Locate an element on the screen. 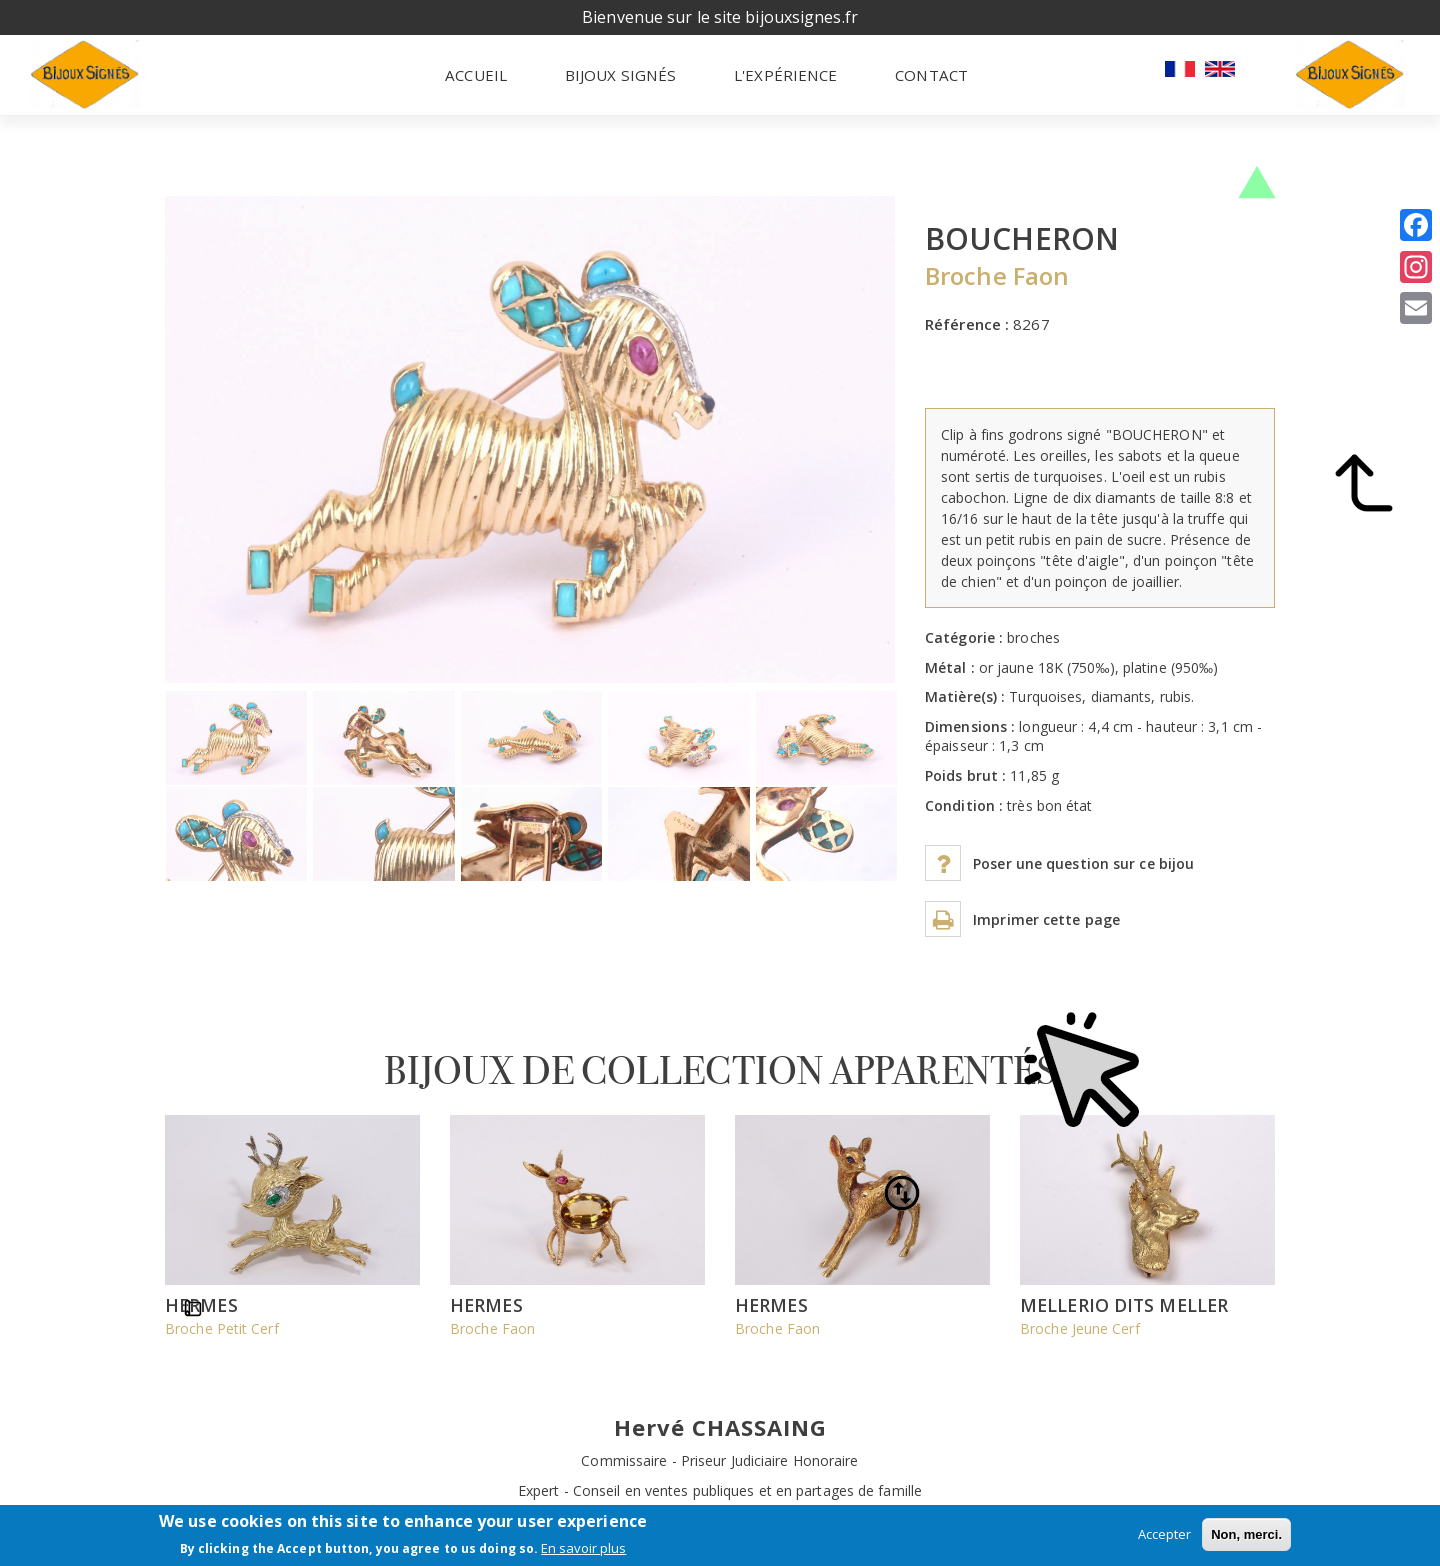 The width and height of the screenshot is (1440, 1566). swap or reorder items vertically is located at coordinates (902, 1193).